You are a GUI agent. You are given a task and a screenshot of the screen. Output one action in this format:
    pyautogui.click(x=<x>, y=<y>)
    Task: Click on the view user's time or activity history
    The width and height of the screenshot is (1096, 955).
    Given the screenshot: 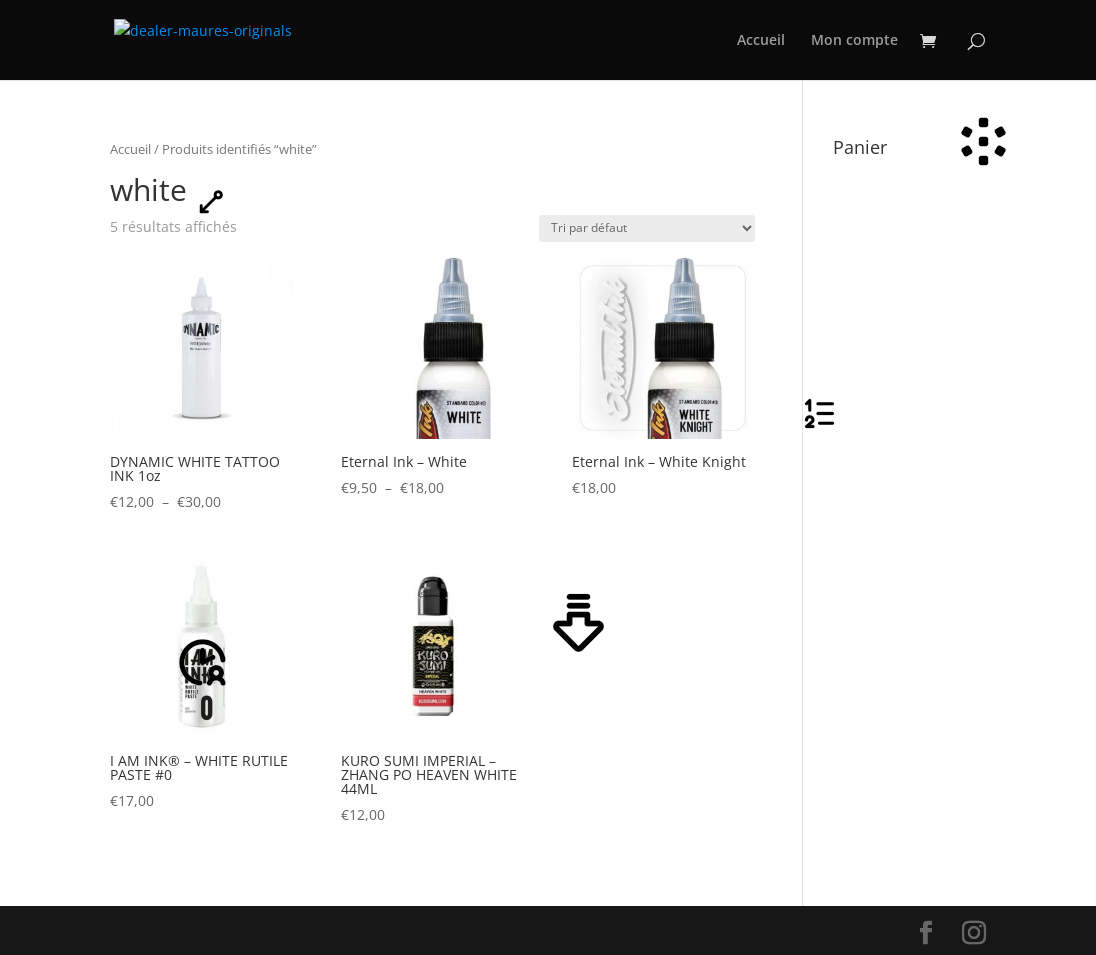 What is the action you would take?
    pyautogui.click(x=202, y=662)
    